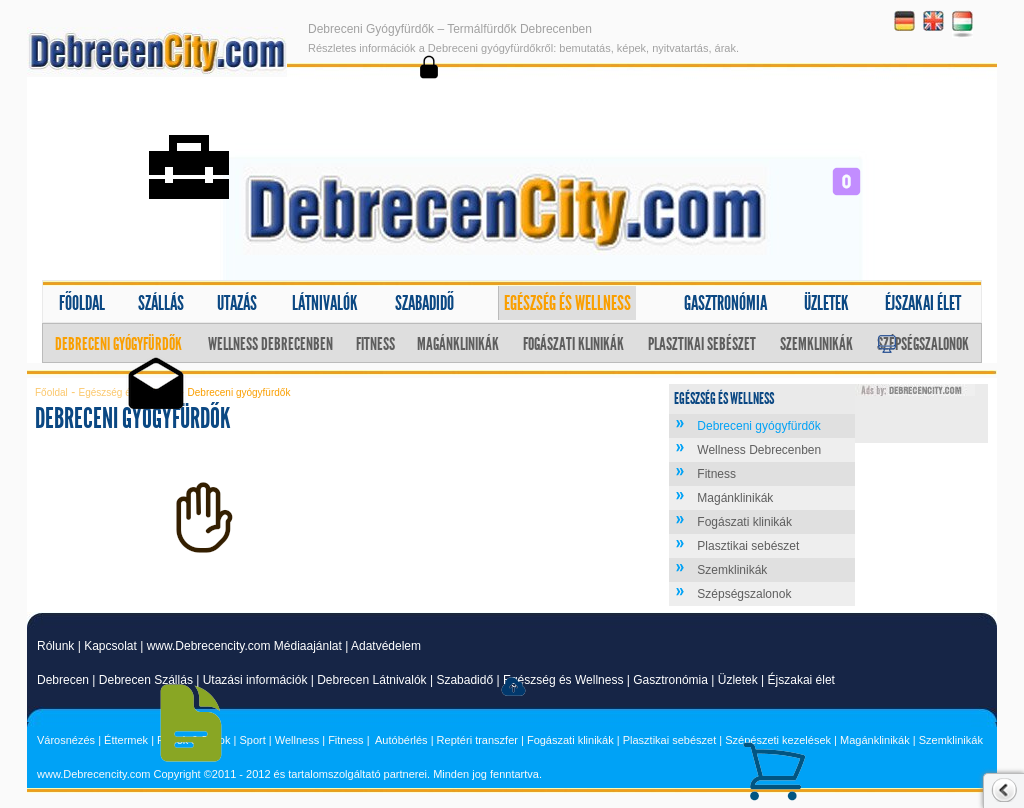 This screenshot has height=808, width=1024. Describe the element at coordinates (846, 181) in the screenshot. I see `indicates the letter "o" or zero value` at that location.